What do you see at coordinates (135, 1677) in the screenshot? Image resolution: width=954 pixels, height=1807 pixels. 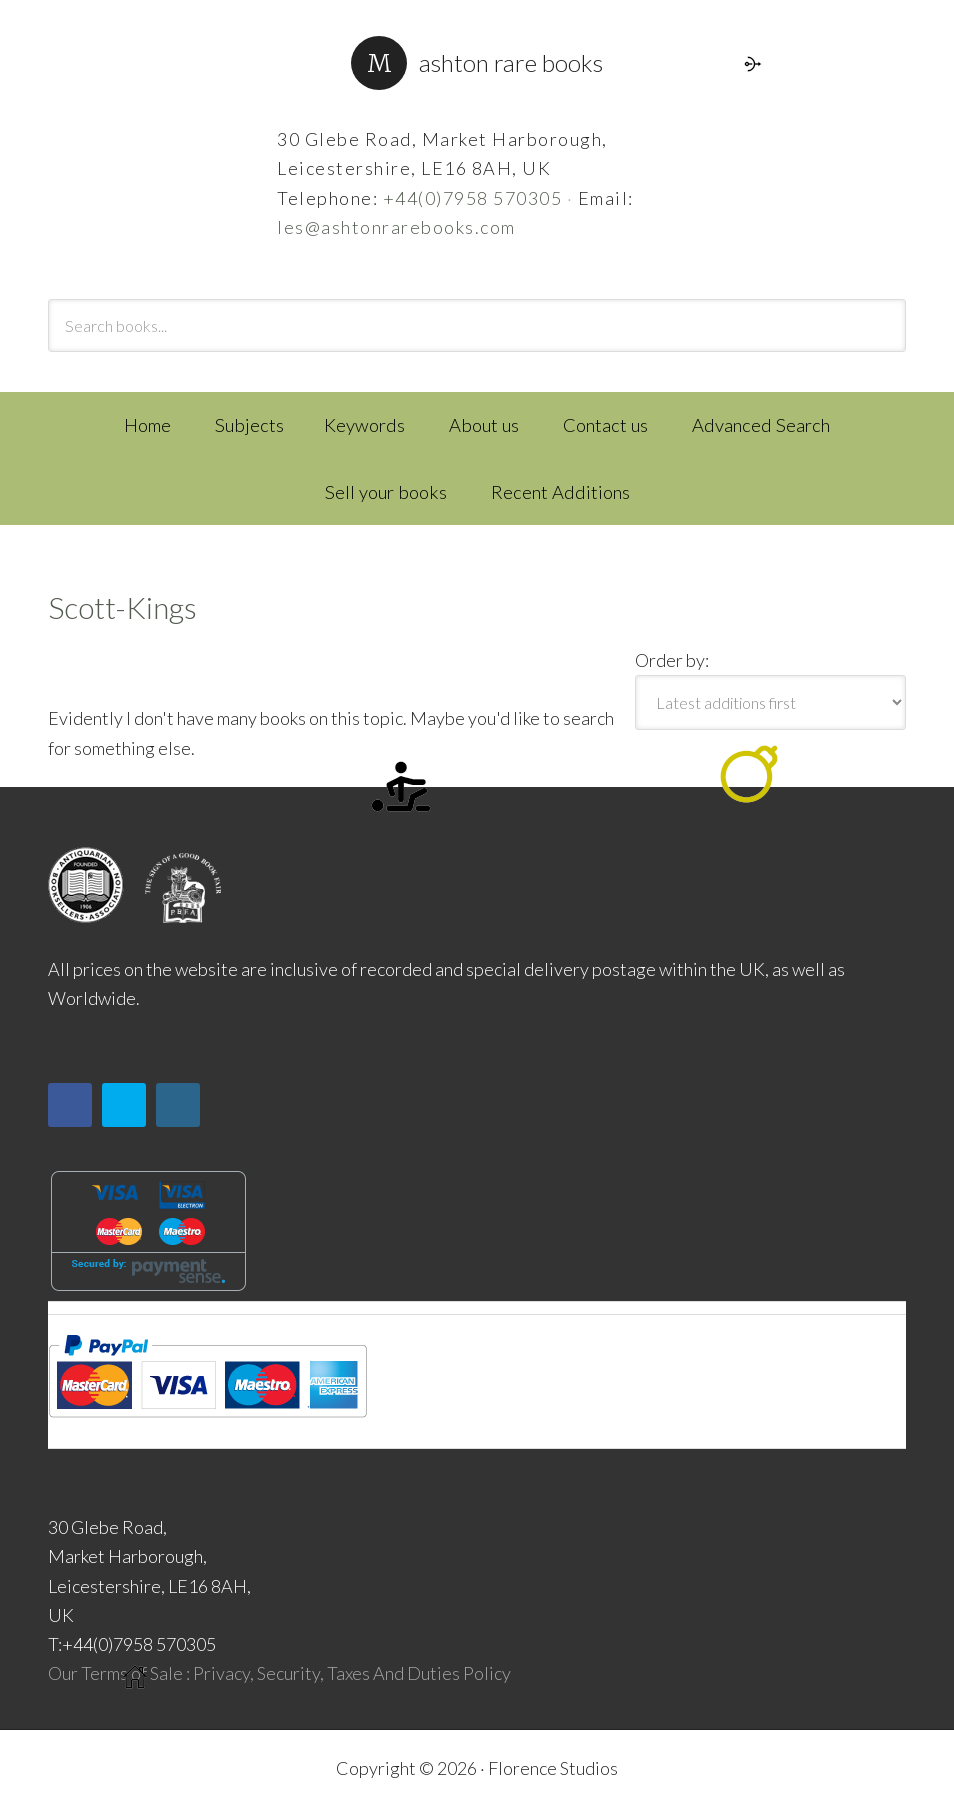 I see `navigate to home screen` at bounding box center [135, 1677].